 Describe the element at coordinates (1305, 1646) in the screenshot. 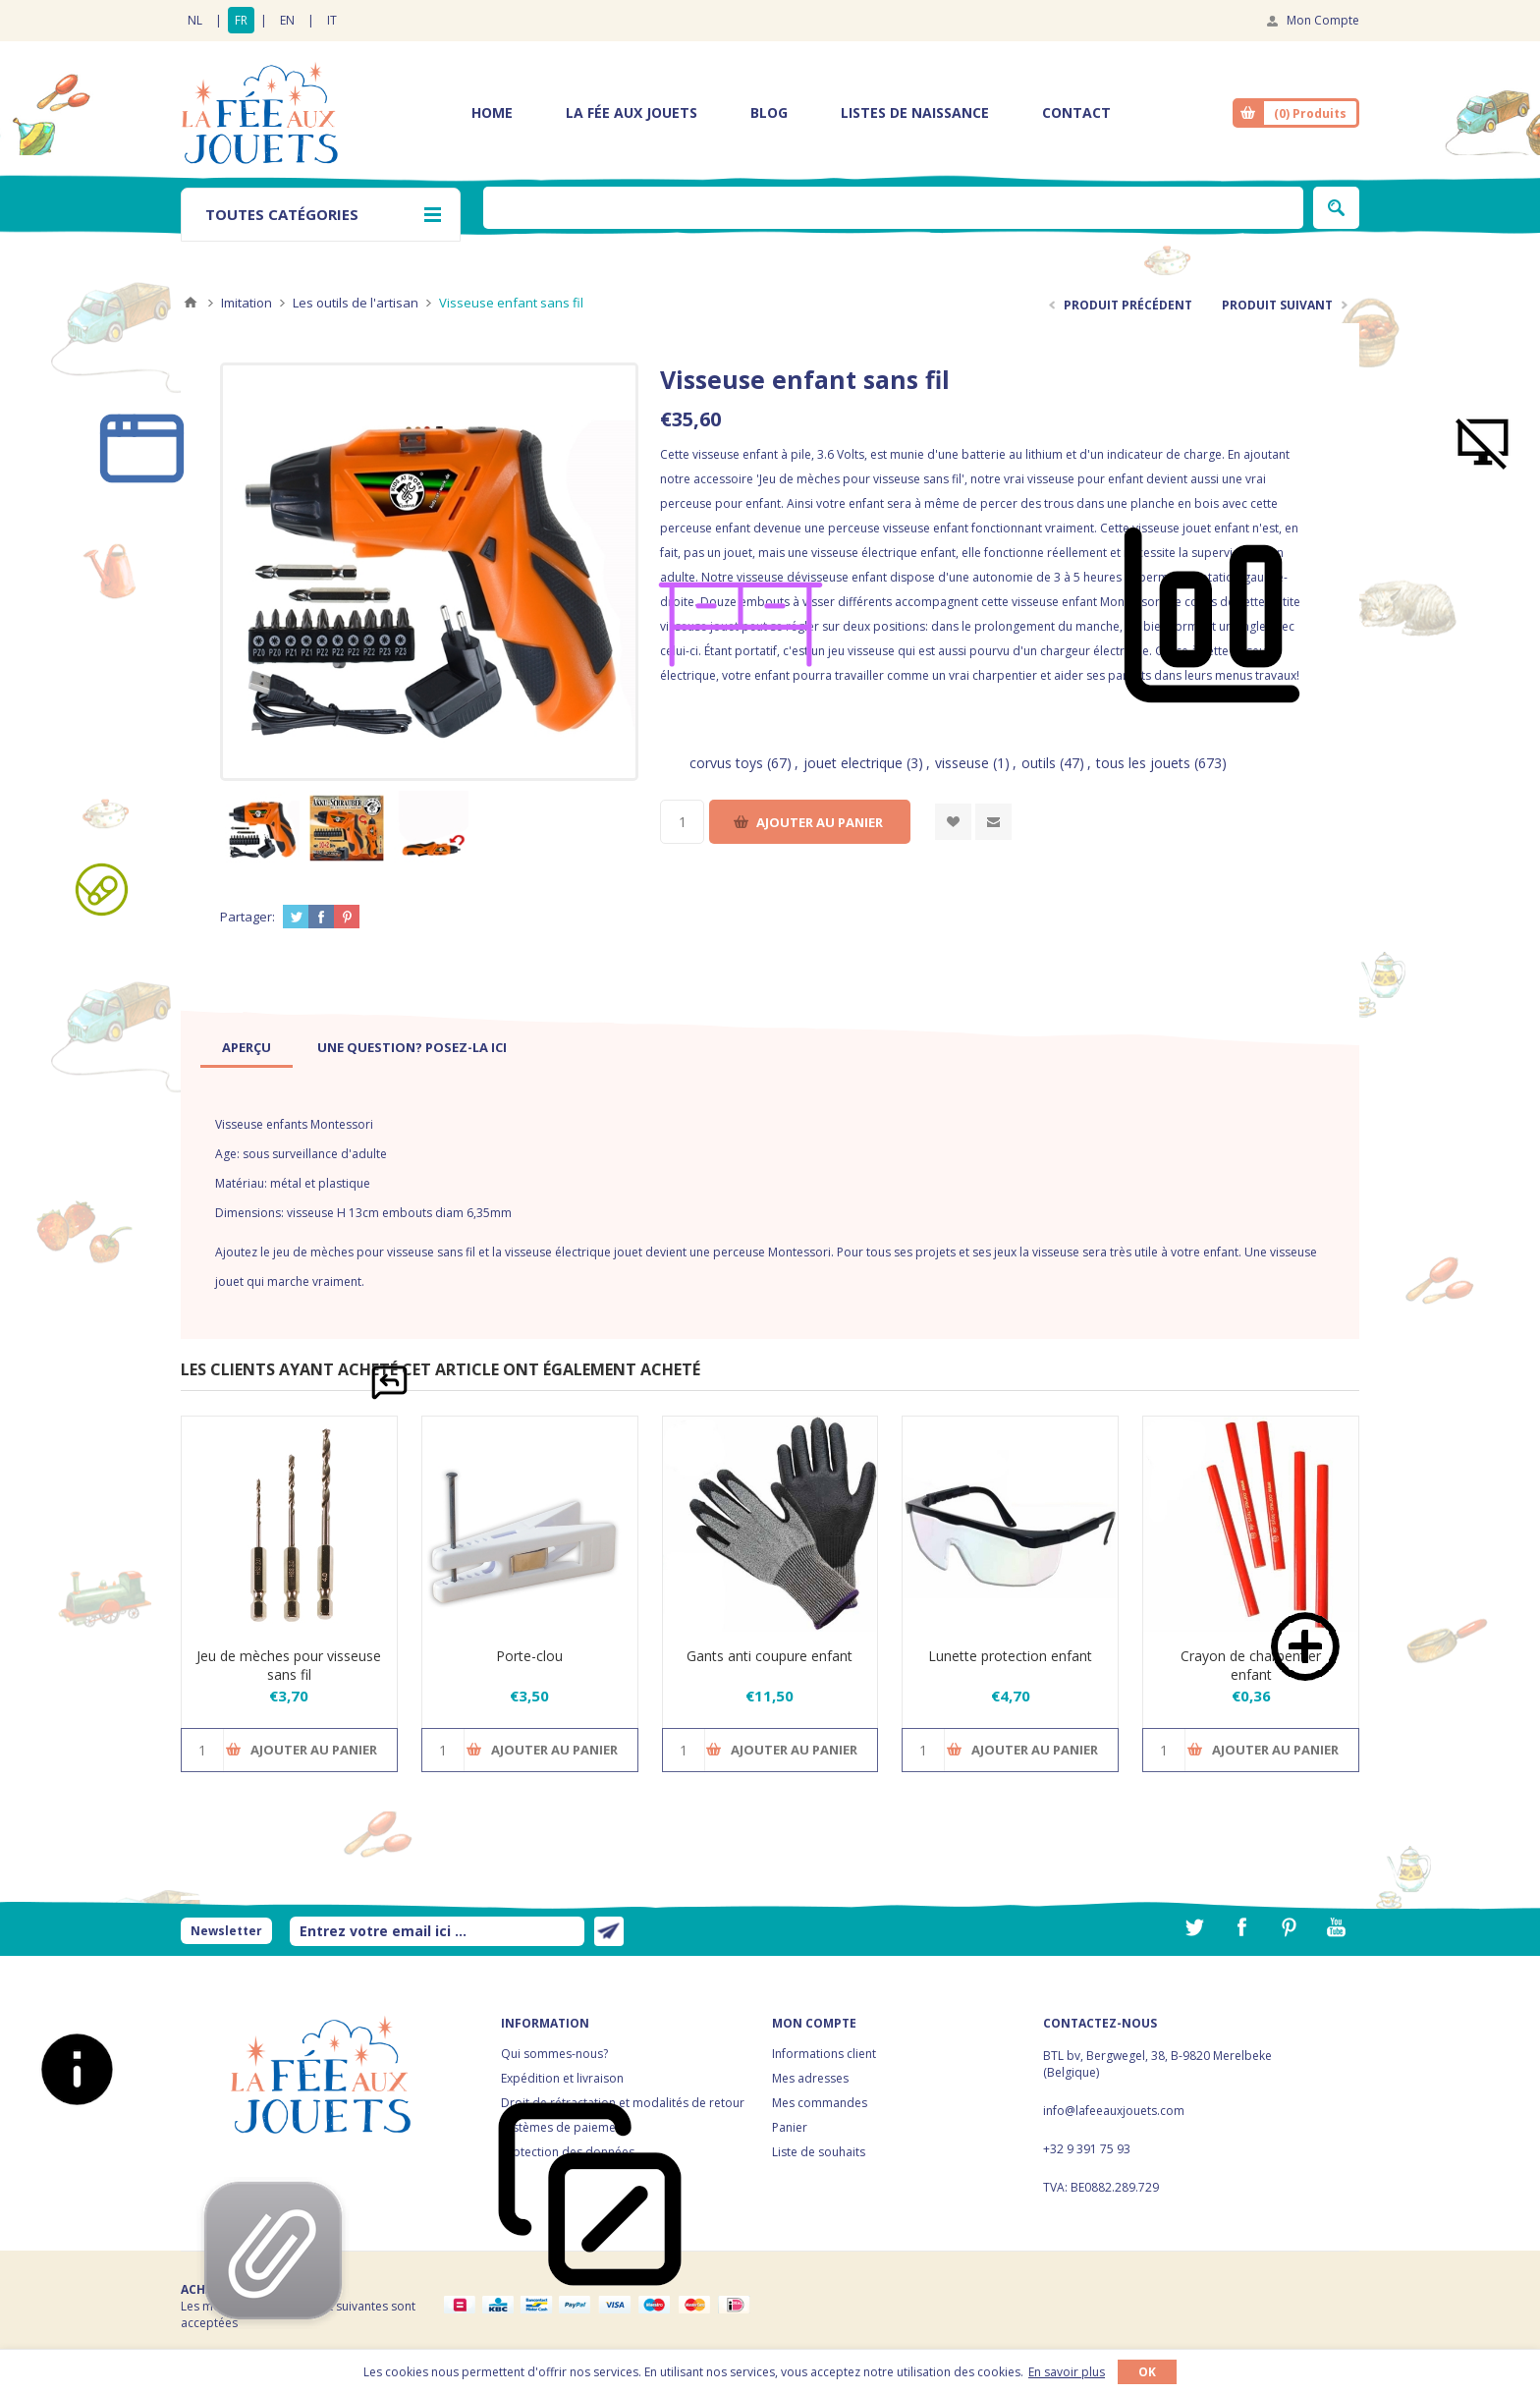

I see `add a new item or entry` at that location.